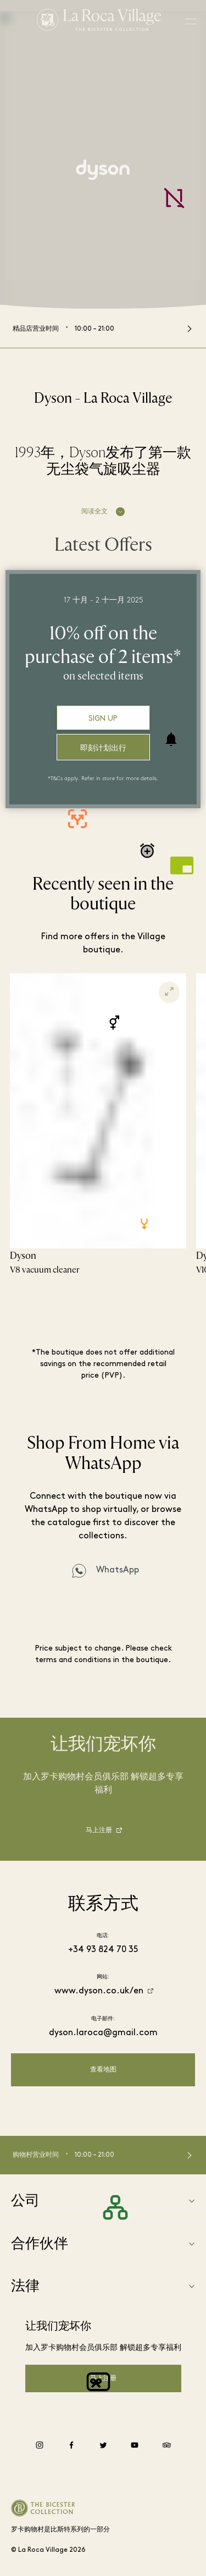 Image resolution: width=206 pixels, height=2576 pixels. Describe the element at coordinates (77, 819) in the screenshot. I see `scan or capture a route` at that location.